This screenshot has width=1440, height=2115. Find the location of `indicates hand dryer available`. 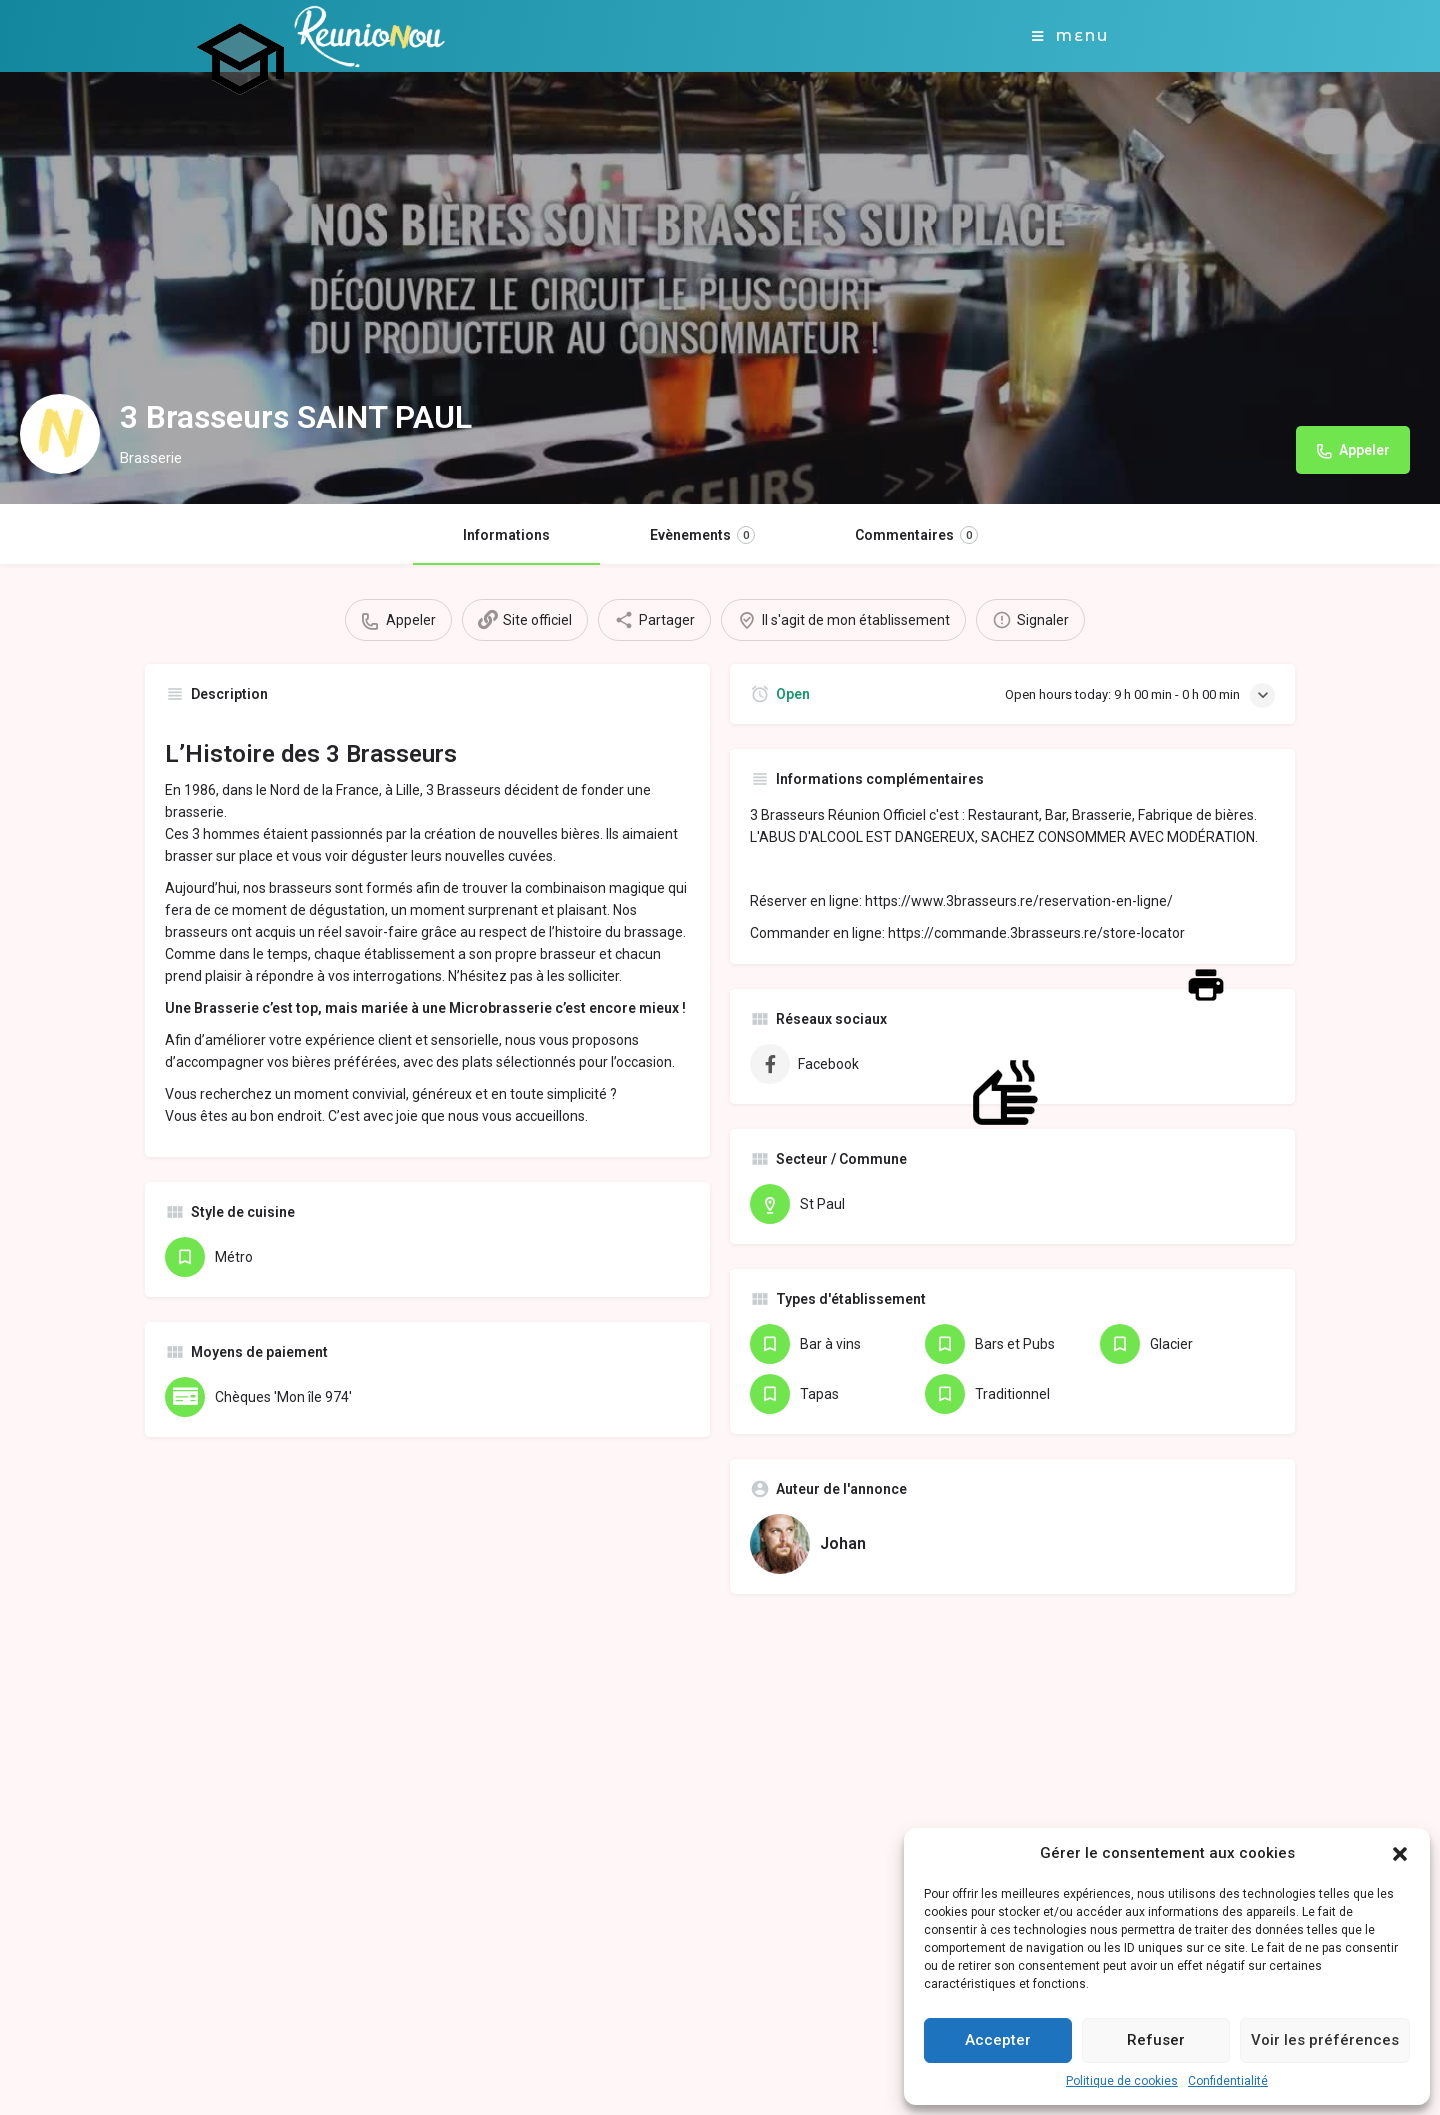

indicates hand dryer available is located at coordinates (1007, 1091).